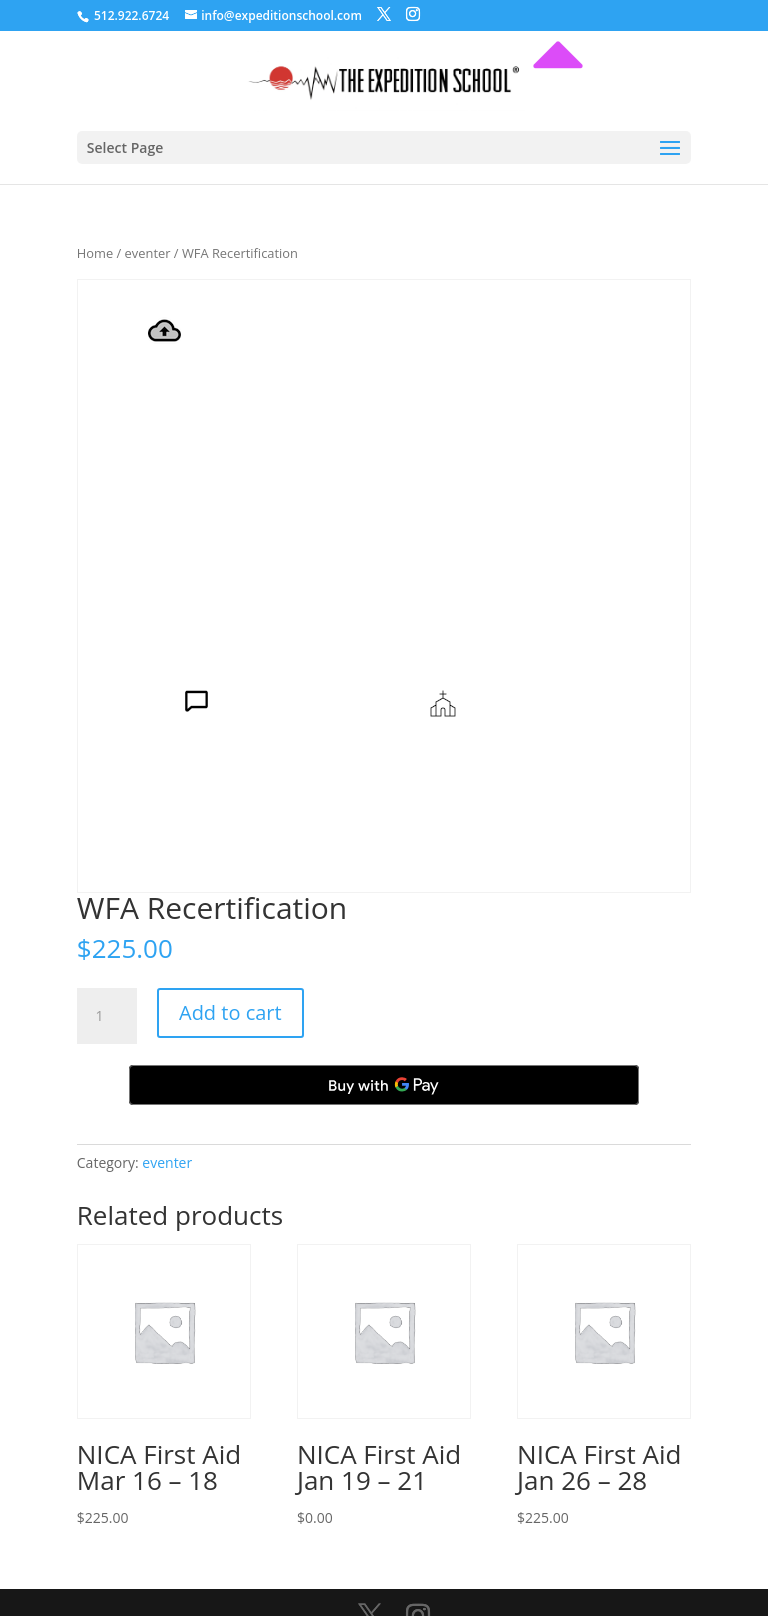 Image resolution: width=768 pixels, height=1616 pixels. I want to click on collapse an expanded section, so click(558, 57).